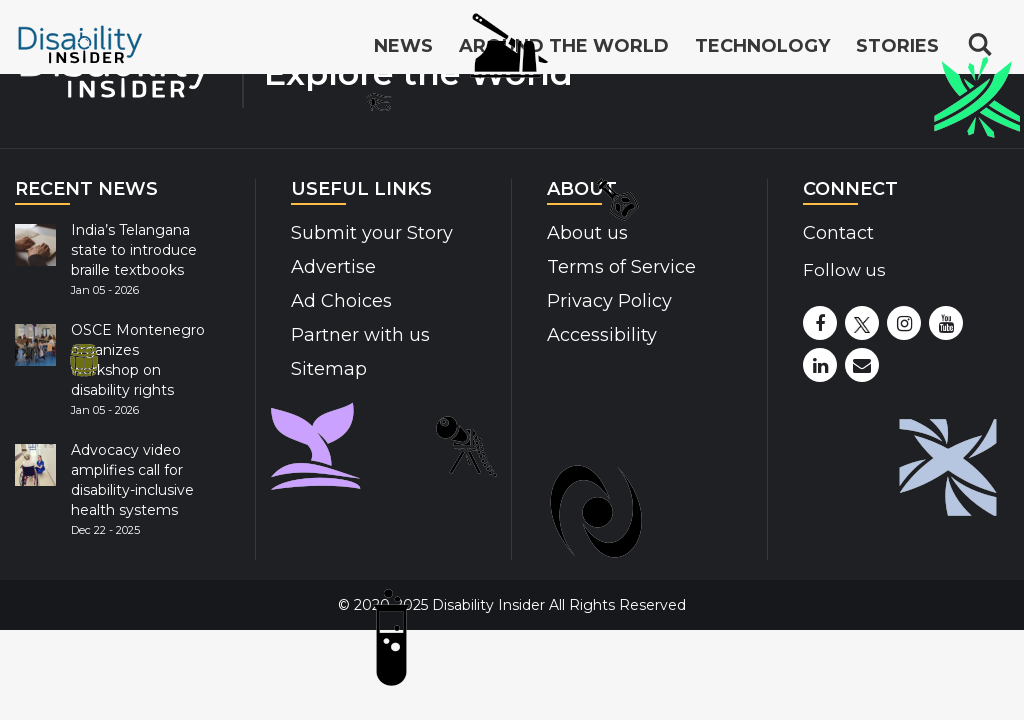 This screenshot has height=720, width=1024. Describe the element at coordinates (391, 637) in the screenshot. I see `view potion or chemical inventory` at that location.